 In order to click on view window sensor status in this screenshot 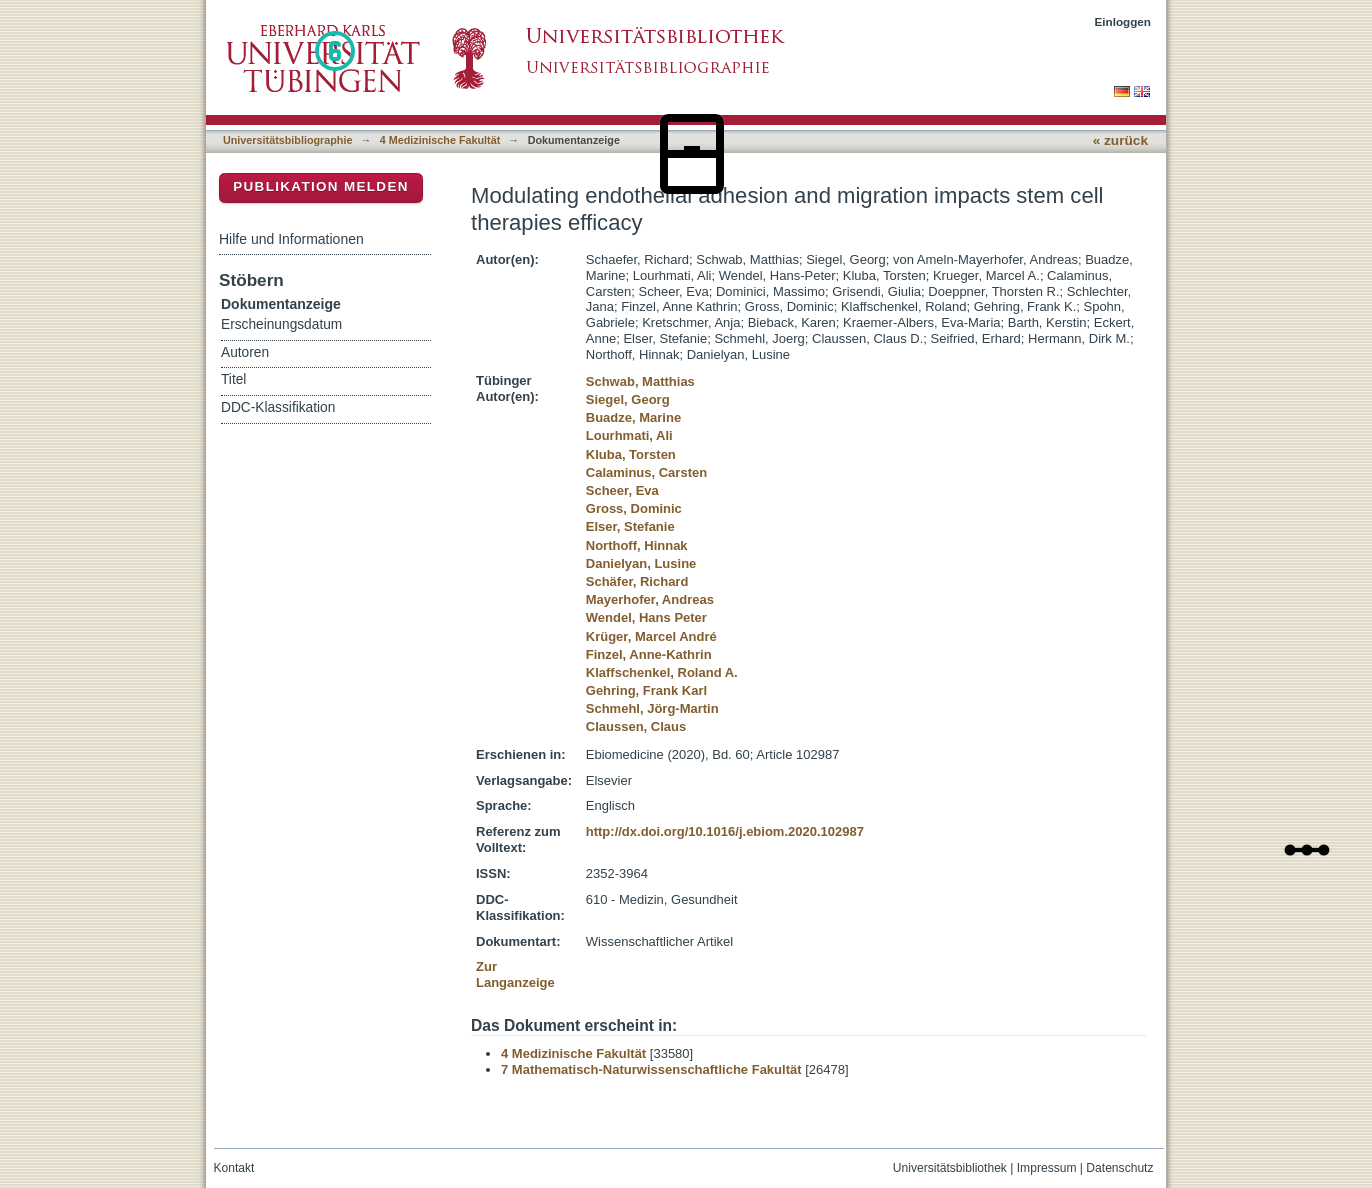, I will do `click(692, 154)`.